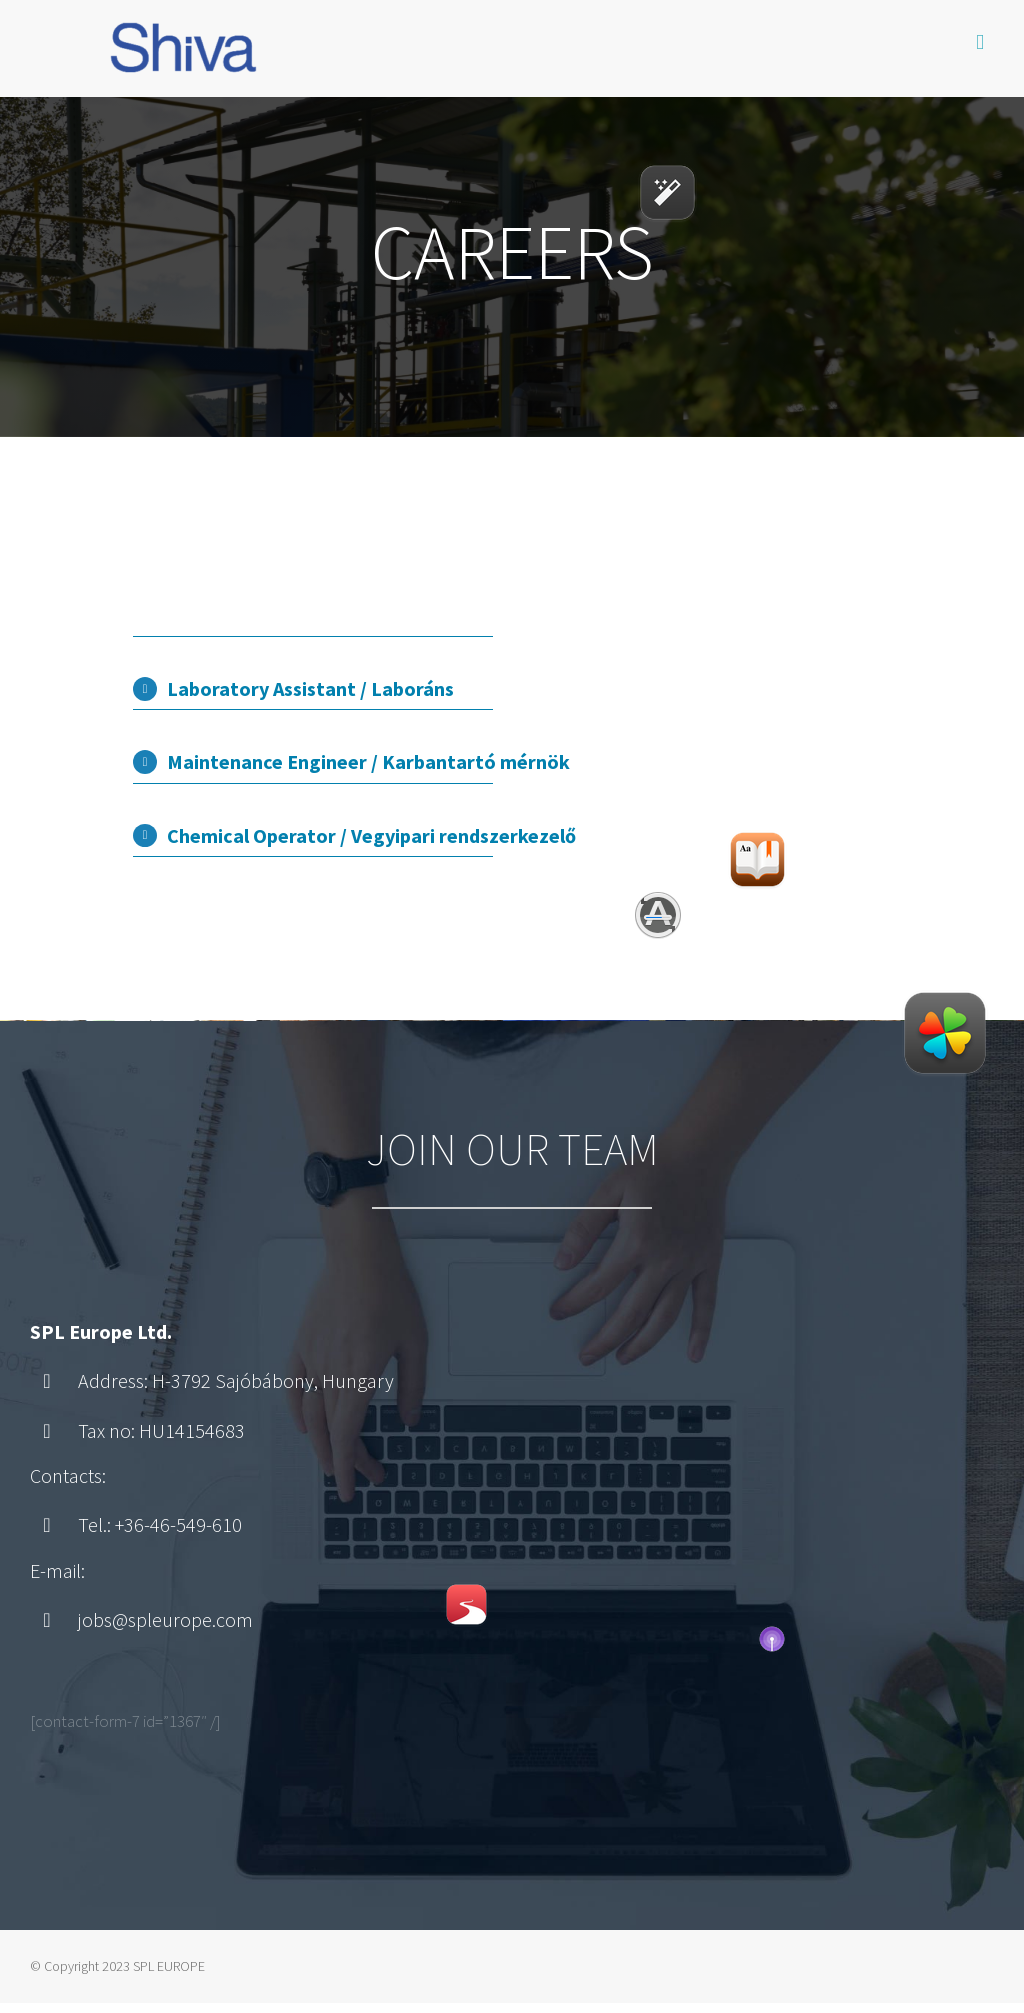  What do you see at coordinates (945, 1033) in the screenshot?
I see `launch playonlinux to run windows applications` at bounding box center [945, 1033].